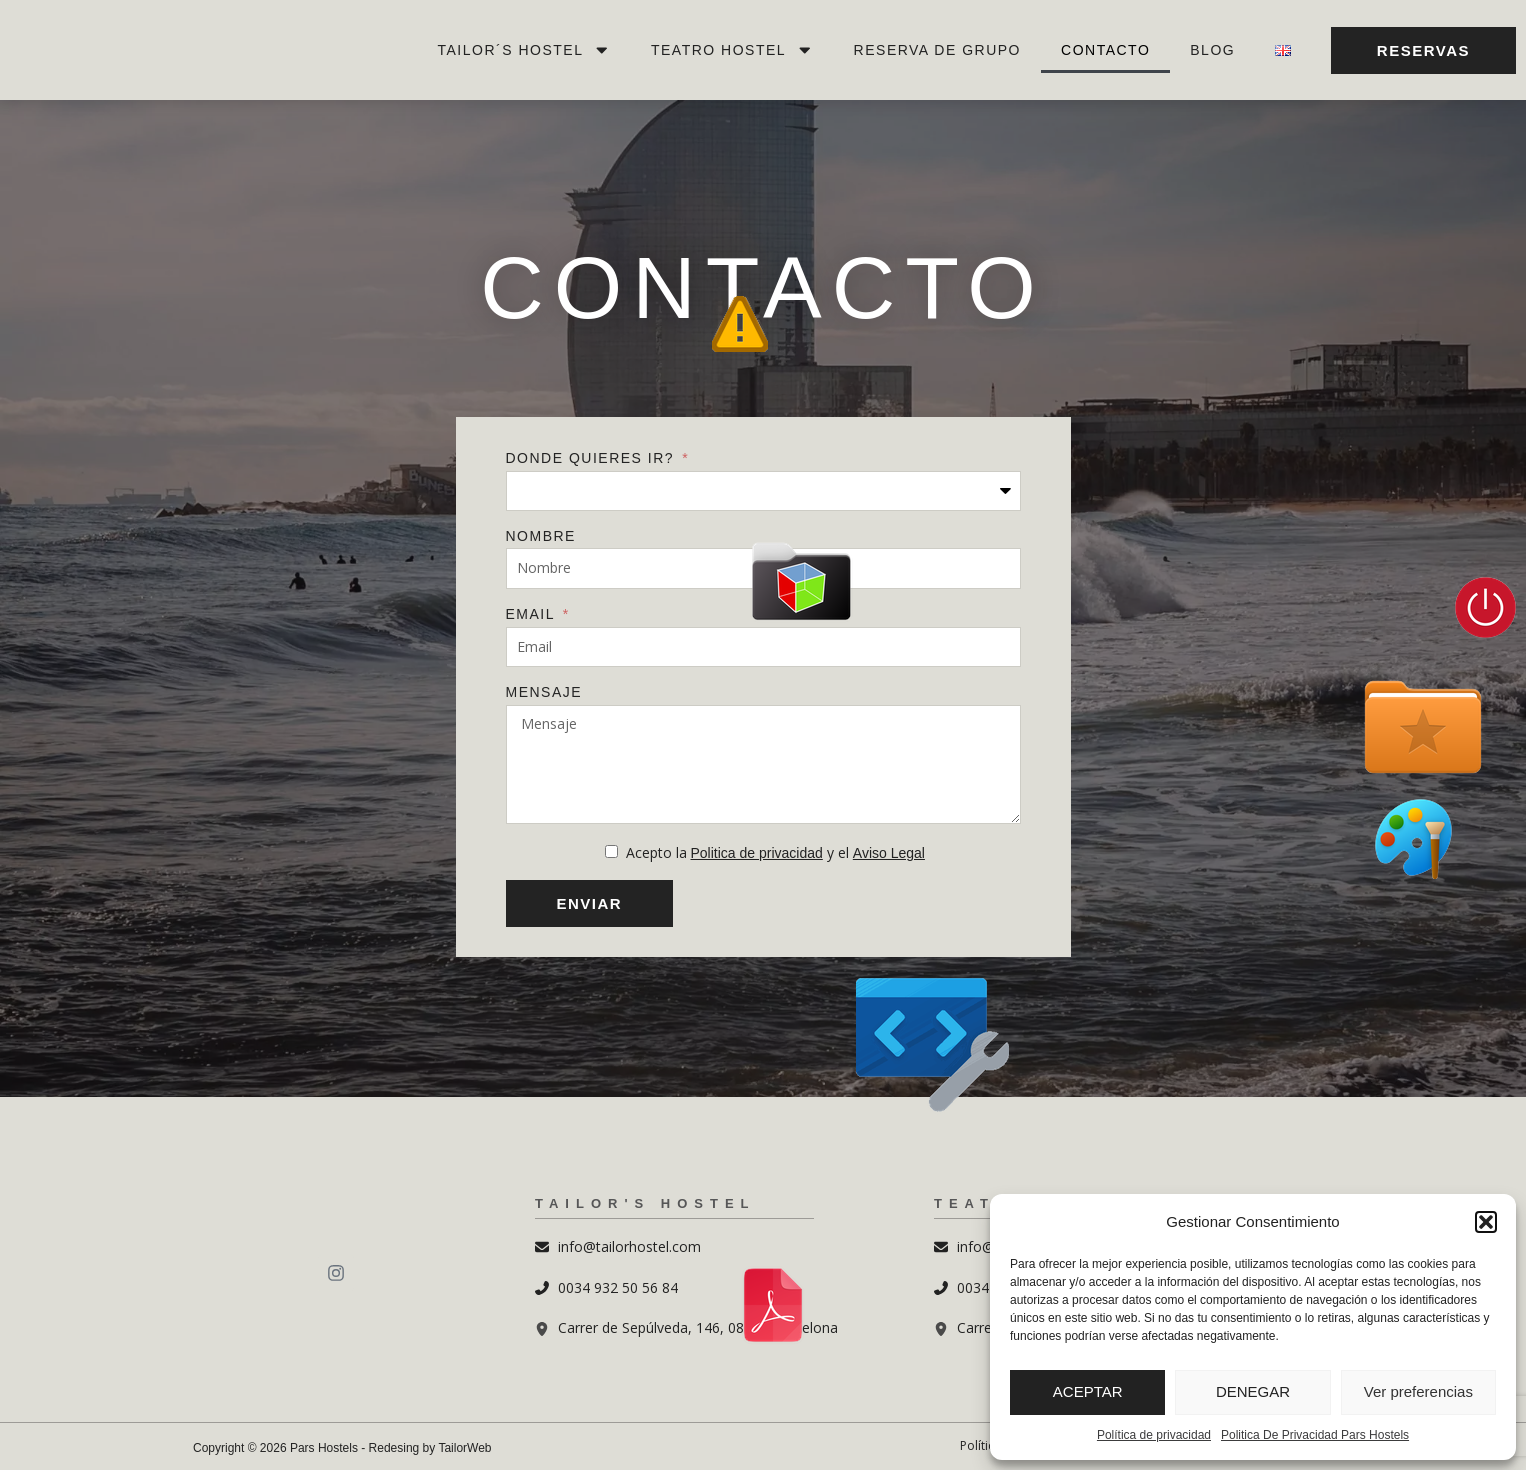 The image size is (1526, 1470). I want to click on open your bookmarked files folder, so click(1423, 727).